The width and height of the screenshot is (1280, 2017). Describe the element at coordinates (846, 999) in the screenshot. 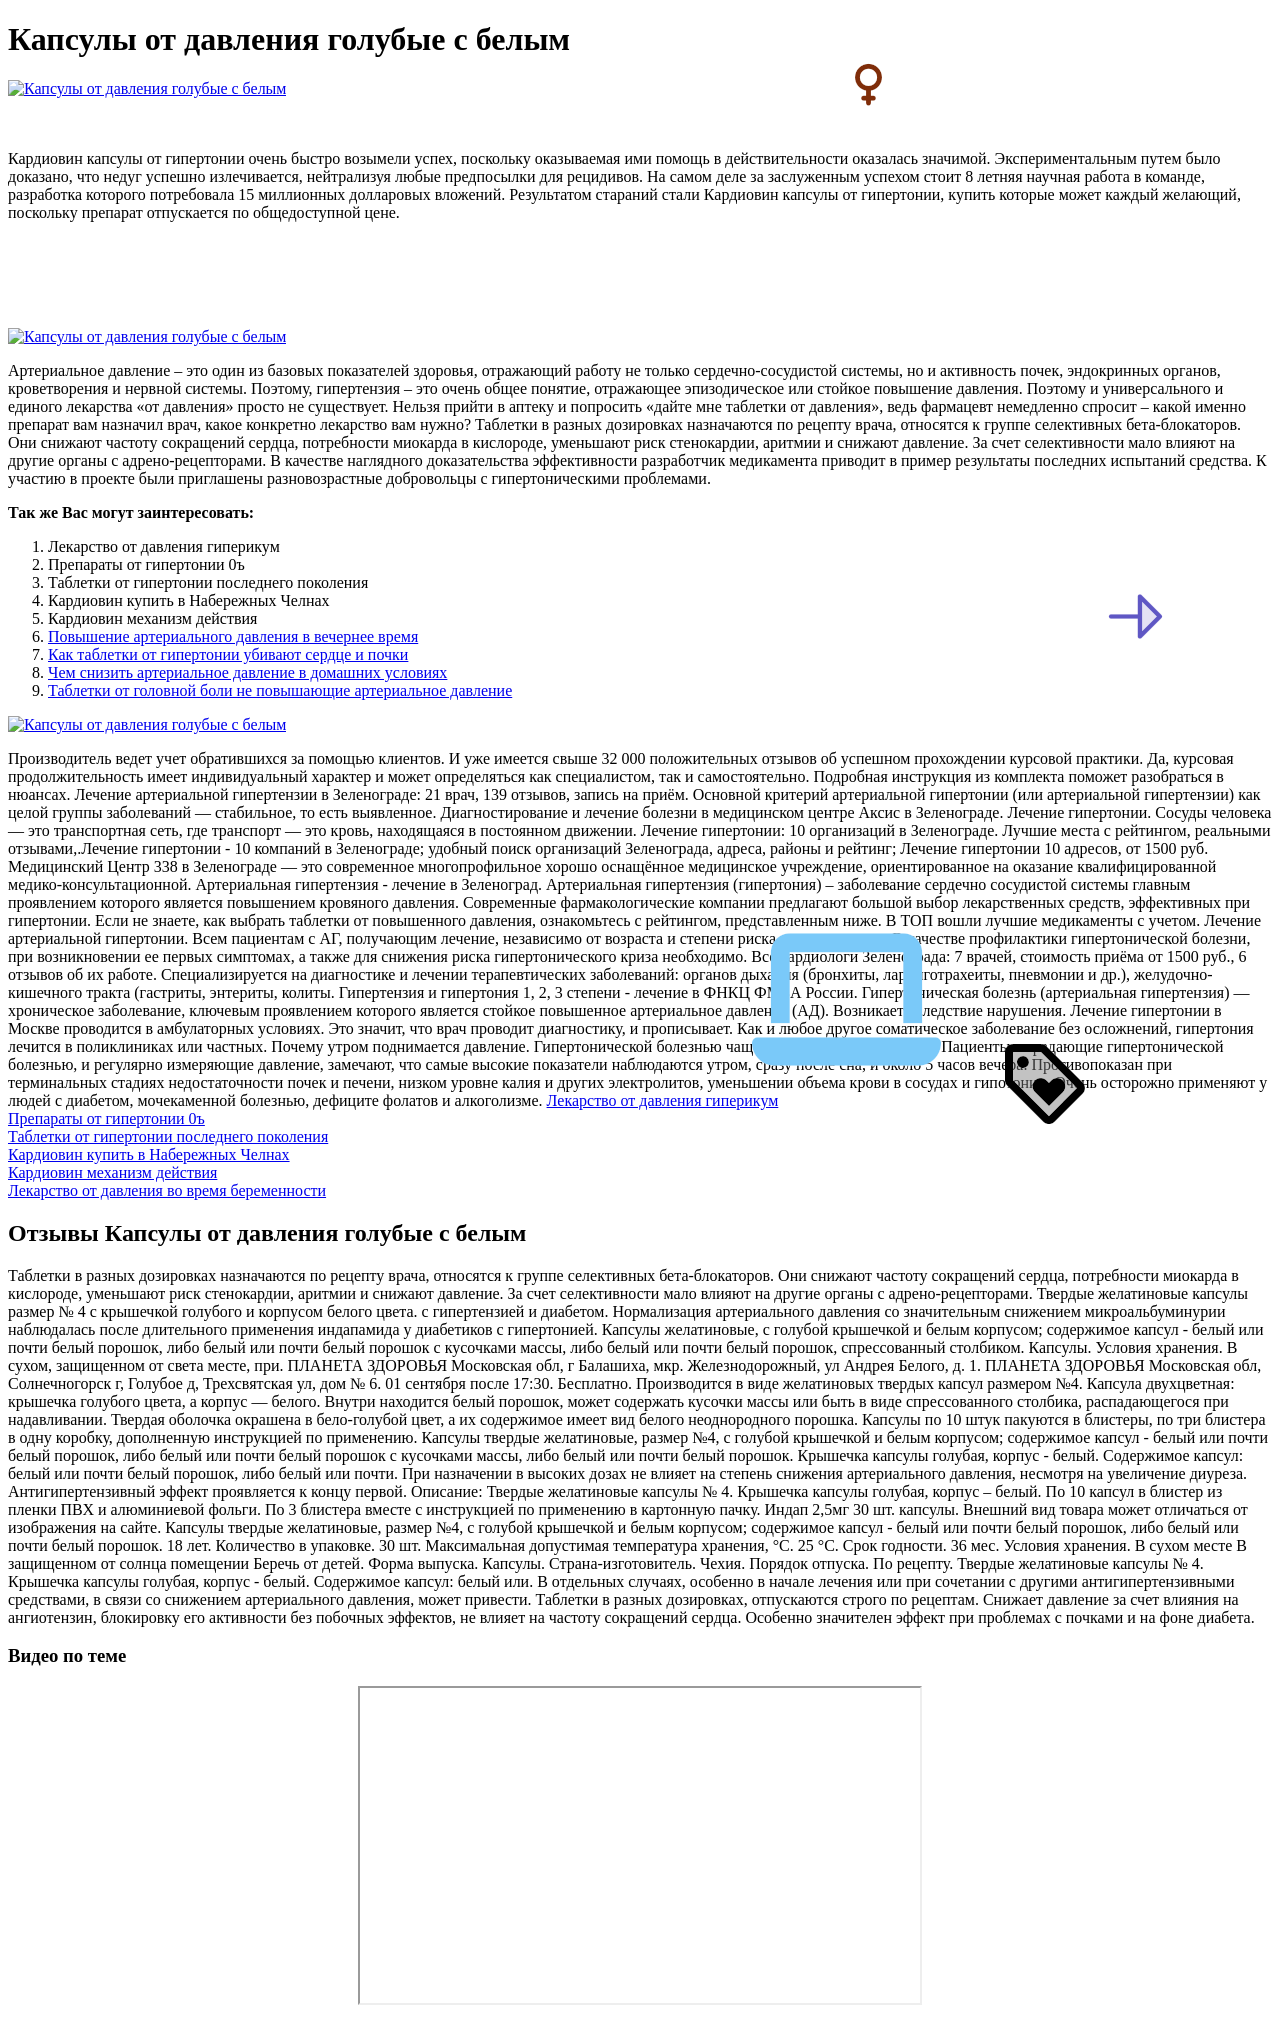

I see `switch to desktop view` at that location.